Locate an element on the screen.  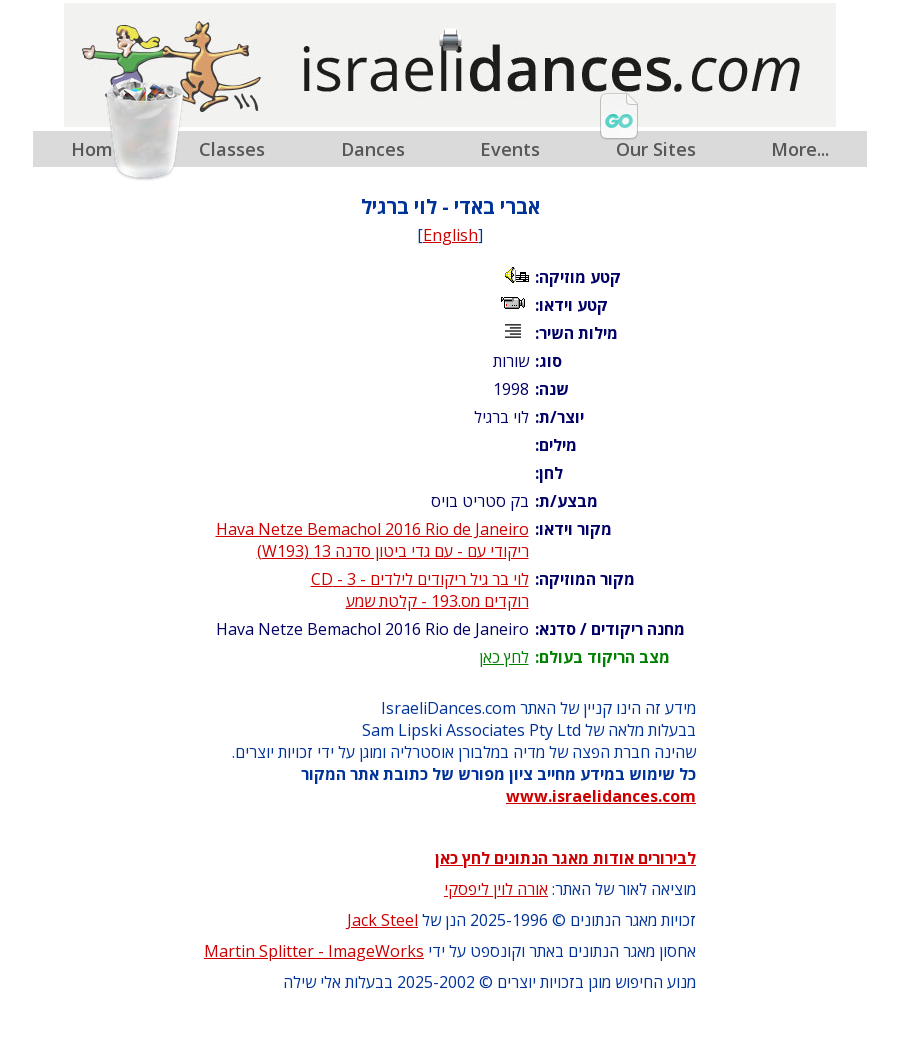
add a new printer to your system is located at coordinates (450, 39).